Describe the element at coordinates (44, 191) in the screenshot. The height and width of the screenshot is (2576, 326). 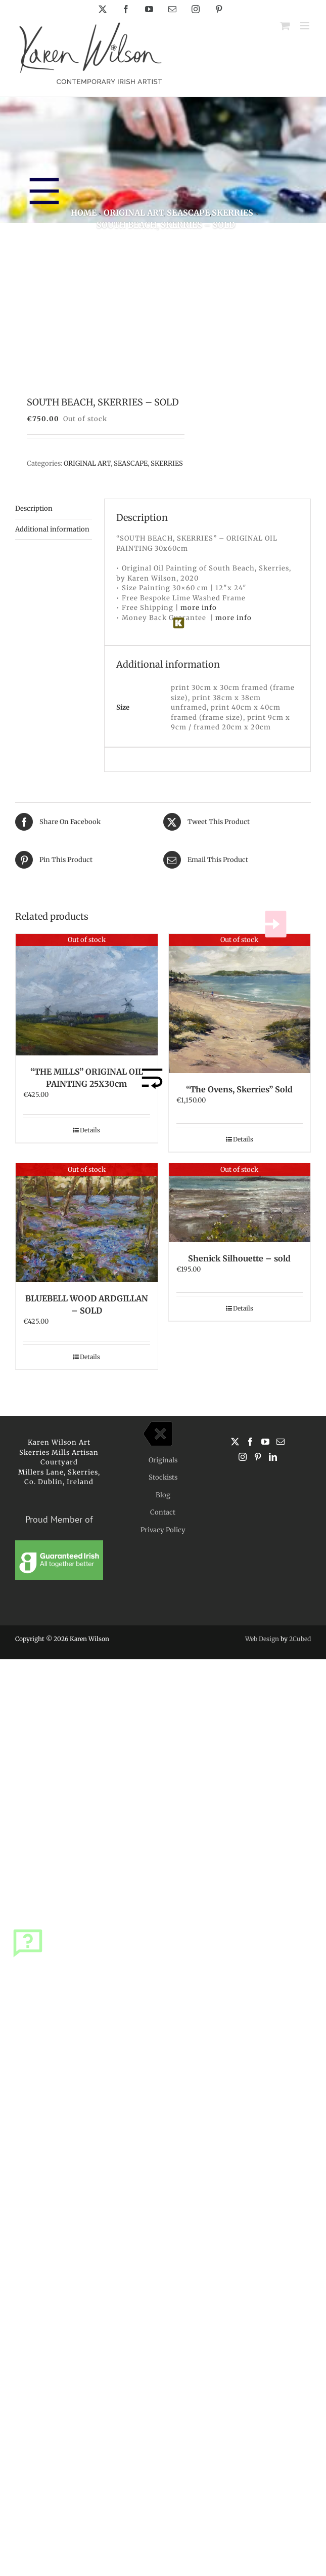
I see `open navigation menu` at that location.